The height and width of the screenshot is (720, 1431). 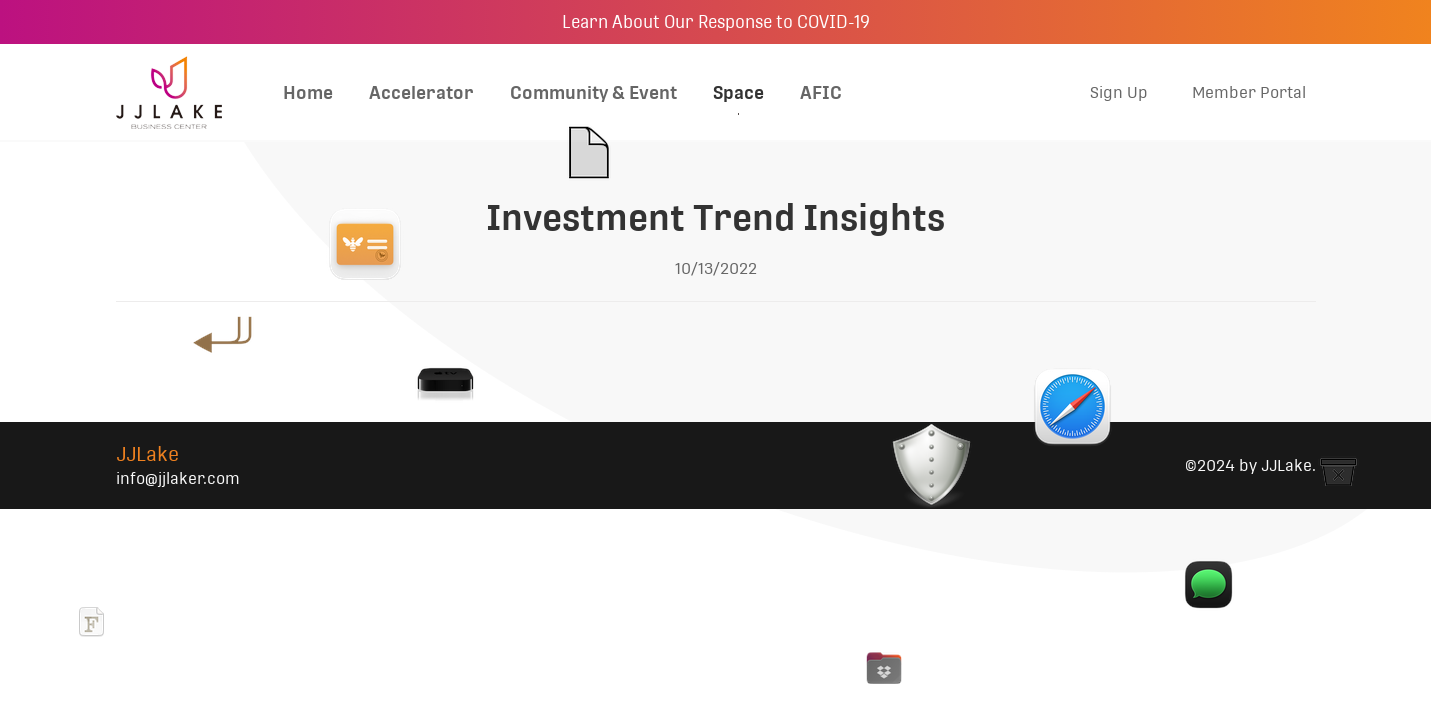 What do you see at coordinates (1072, 406) in the screenshot?
I see `open Safari web browser` at bounding box center [1072, 406].